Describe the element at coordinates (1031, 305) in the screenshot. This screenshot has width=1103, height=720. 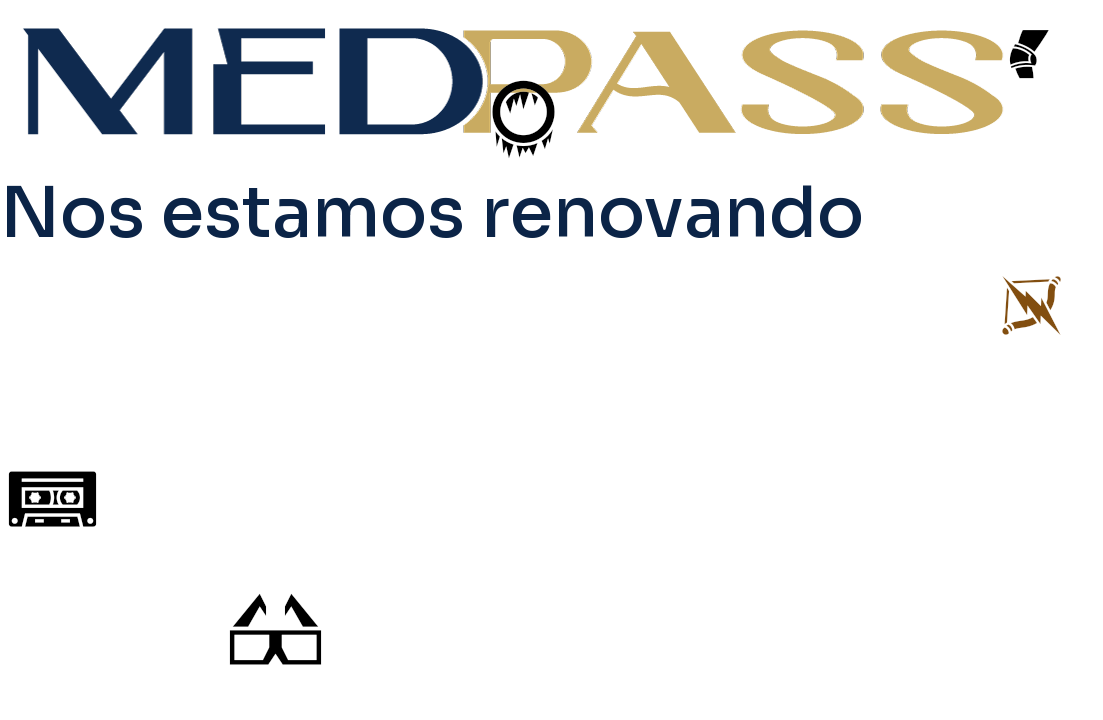
I see `equip lightning bow weapon` at that location.